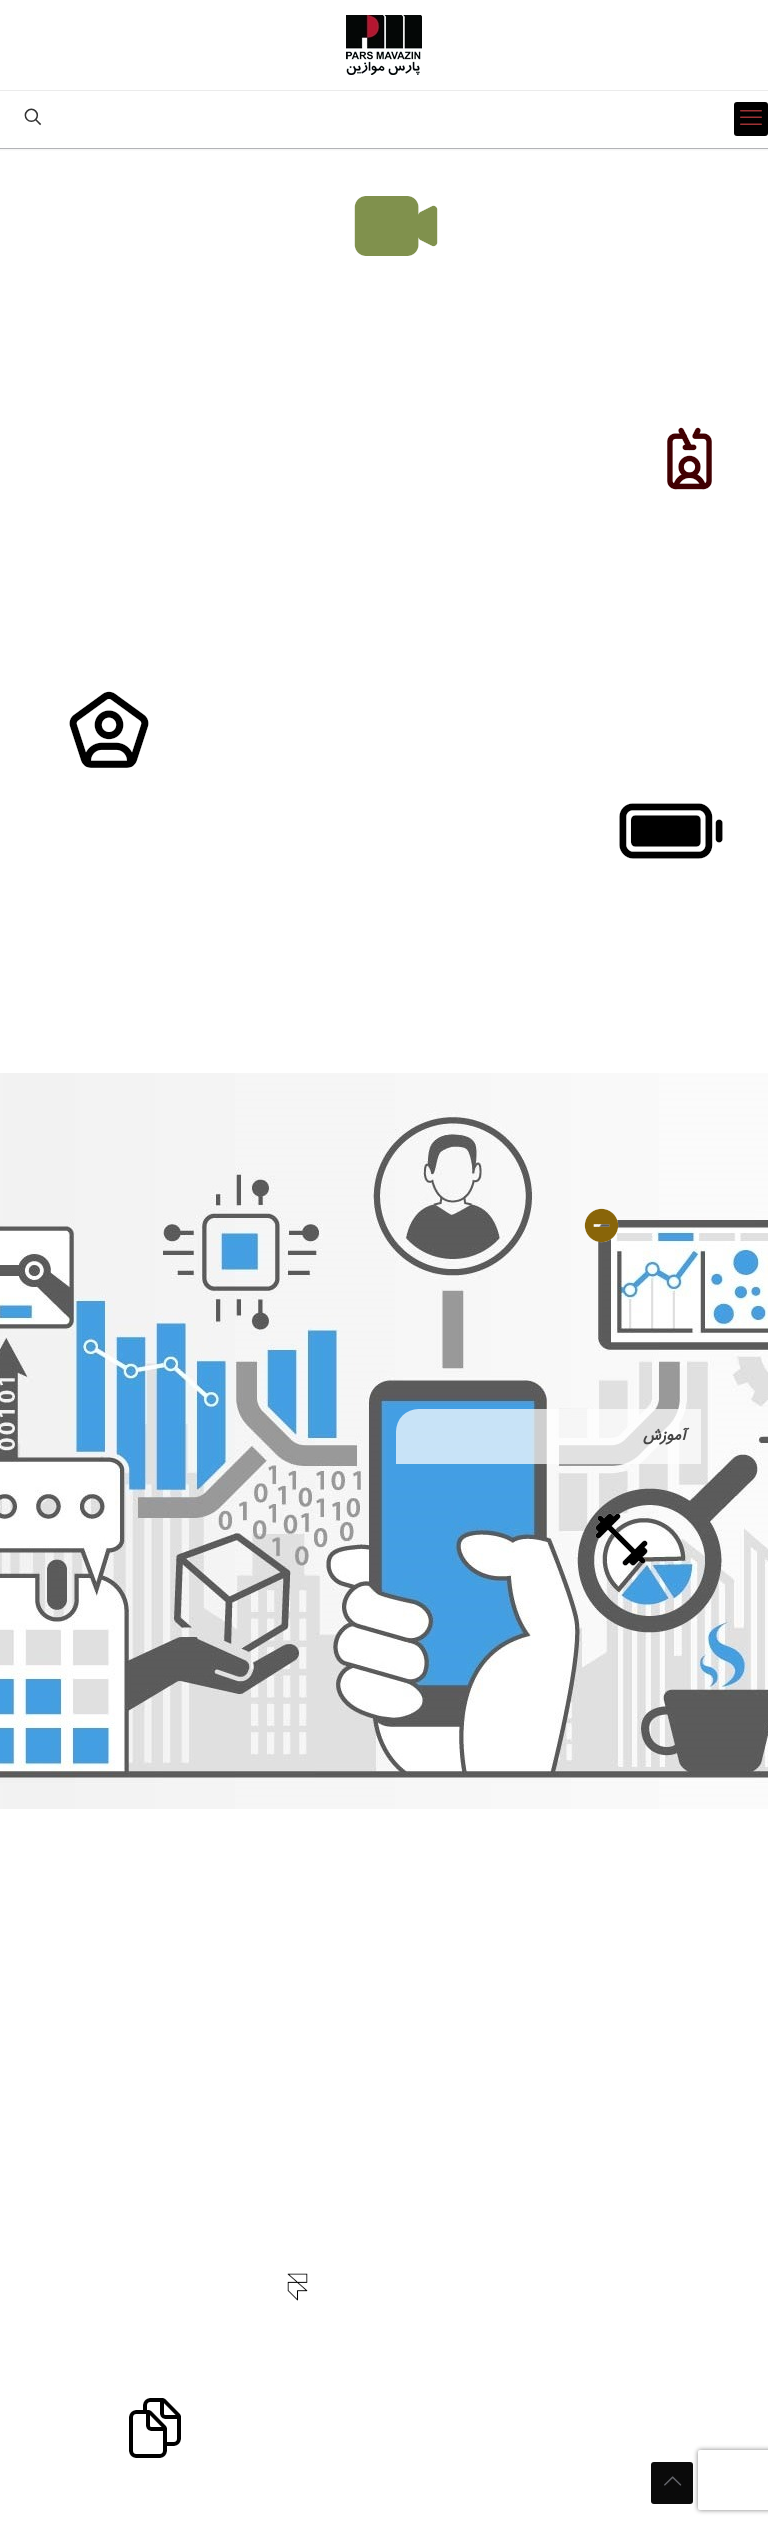  Describe the element at coordinates (155, 2428) in the screenshot. I see `view all documents` at that location.